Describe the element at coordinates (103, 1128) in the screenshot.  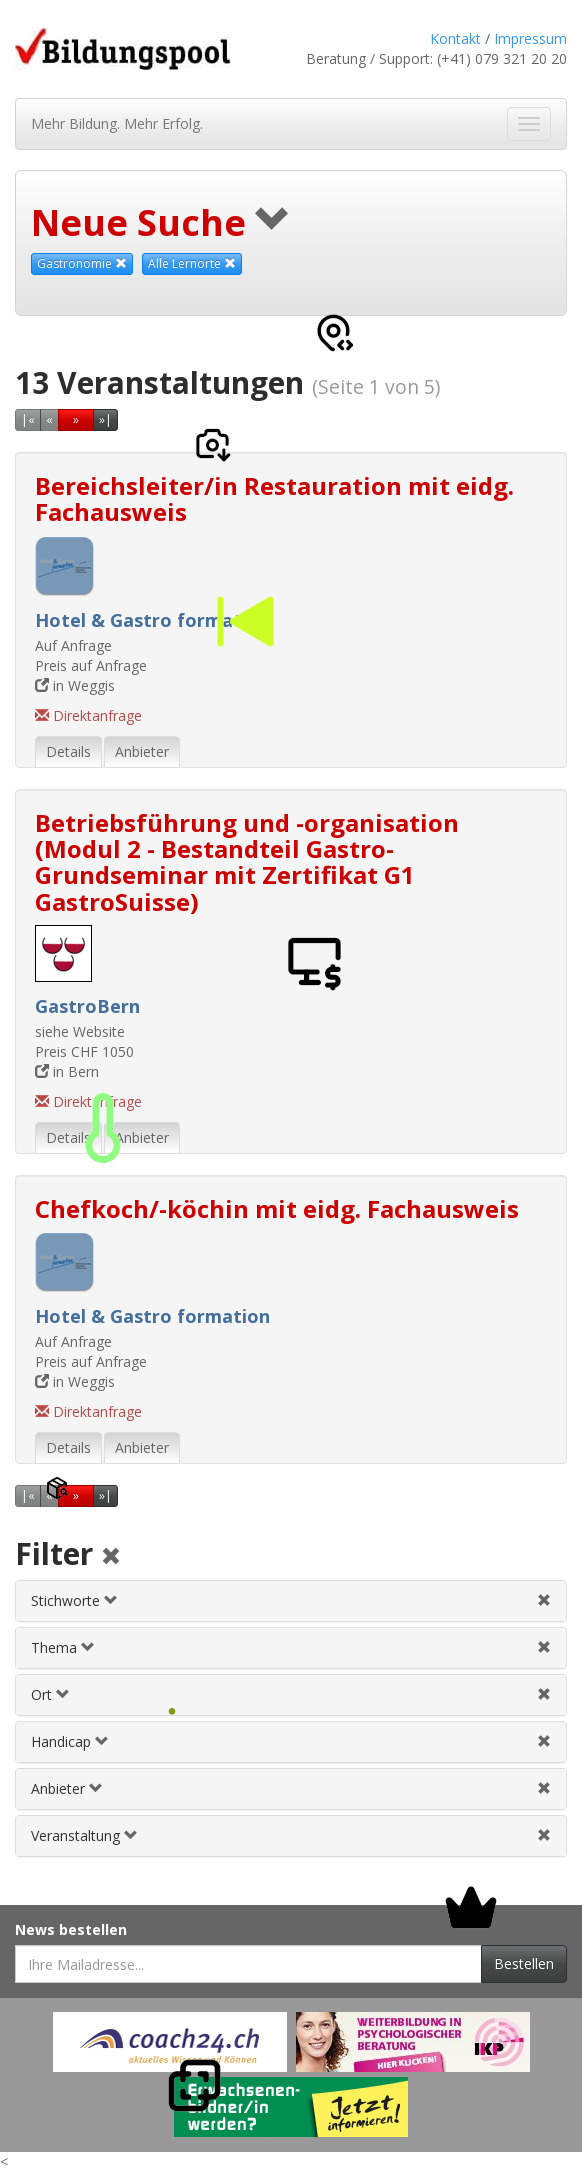
I see `view current temperature` at that location.